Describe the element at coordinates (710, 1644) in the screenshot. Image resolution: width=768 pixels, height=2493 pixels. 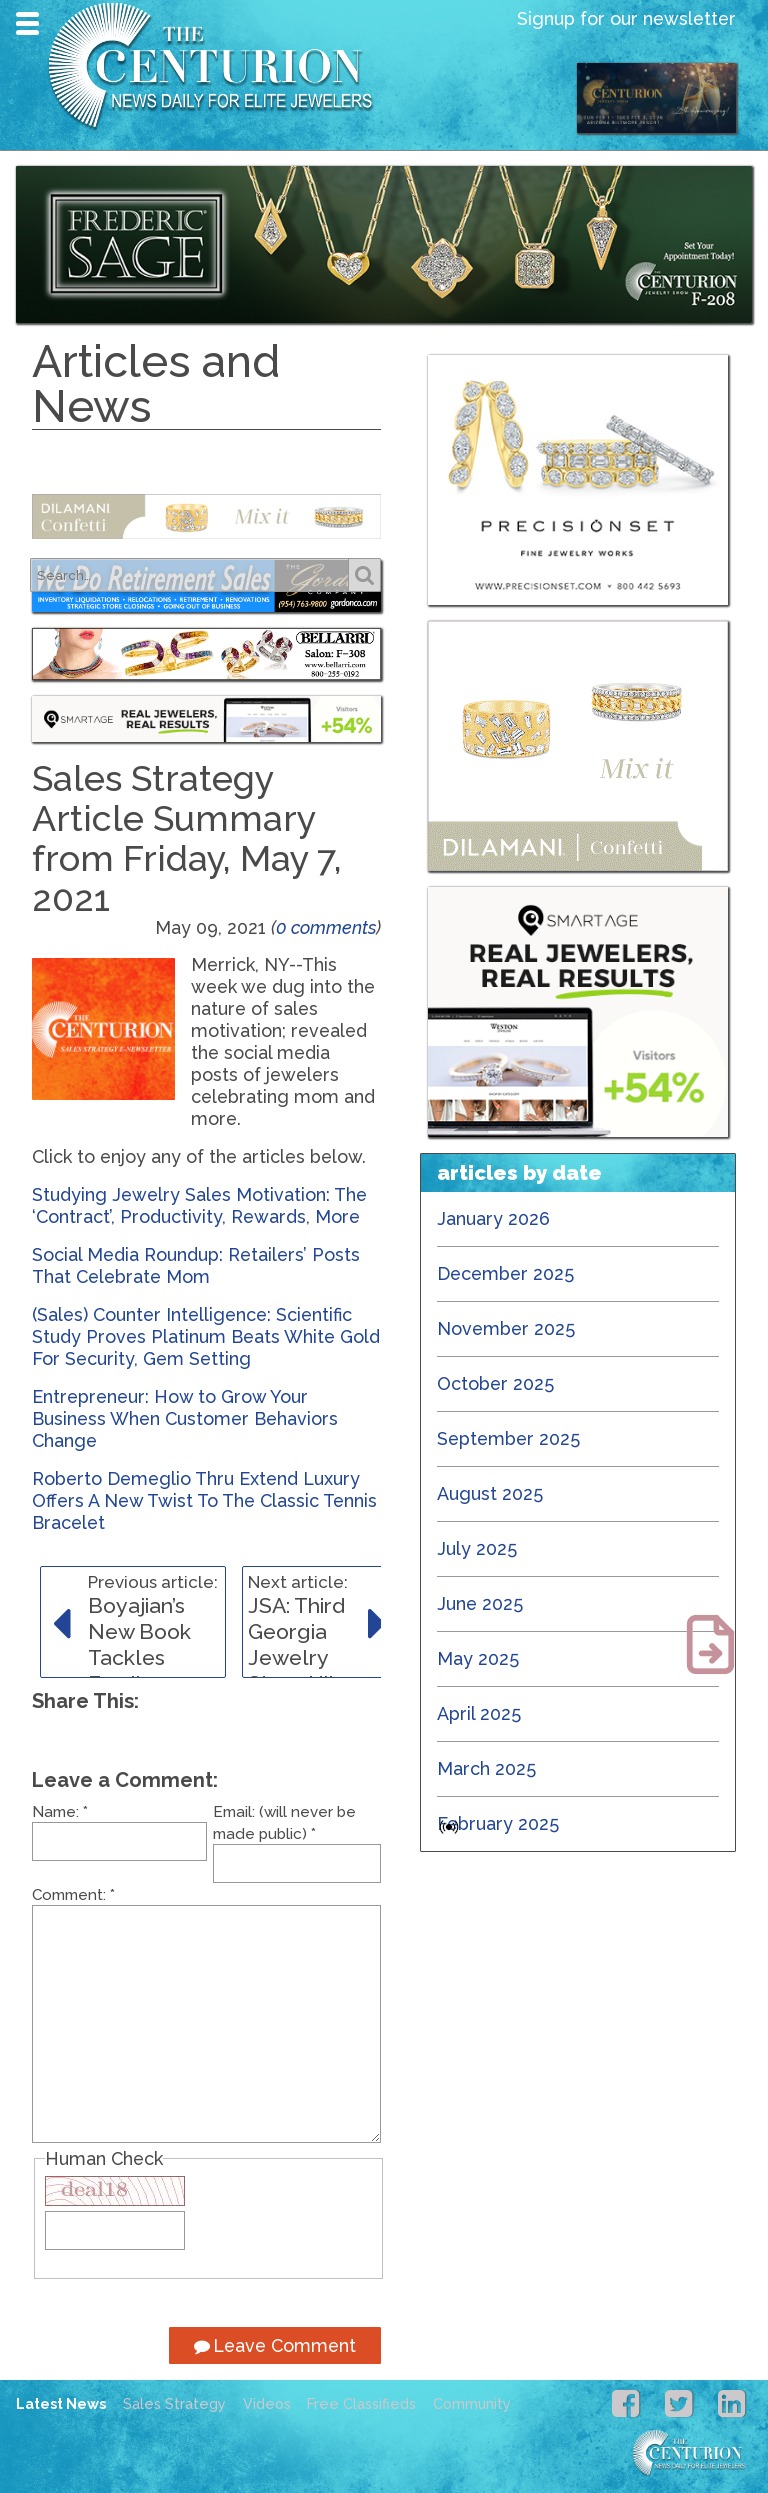
I see `export or send file` at that location.